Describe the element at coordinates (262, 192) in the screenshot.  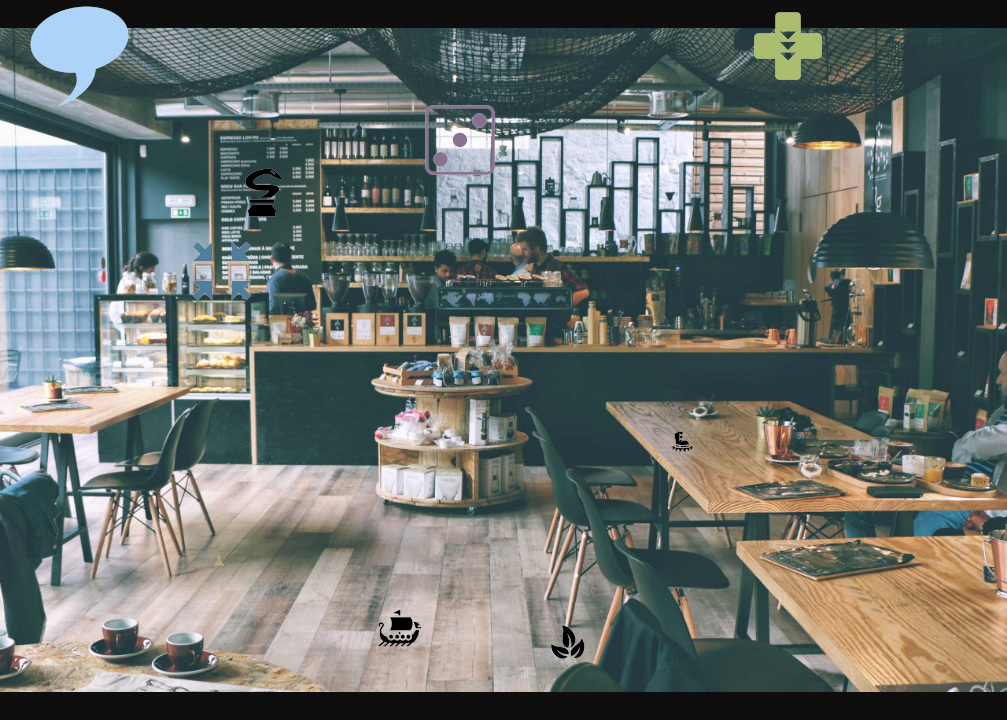
I see `access potion or alchemy inventory` at that location.